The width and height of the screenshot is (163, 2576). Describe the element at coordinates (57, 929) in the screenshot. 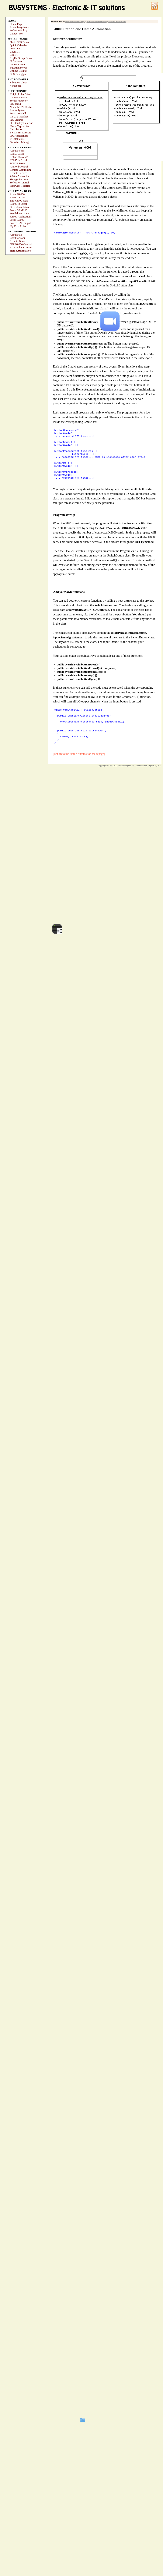

I see `configure network server sharing preferences` at that location.